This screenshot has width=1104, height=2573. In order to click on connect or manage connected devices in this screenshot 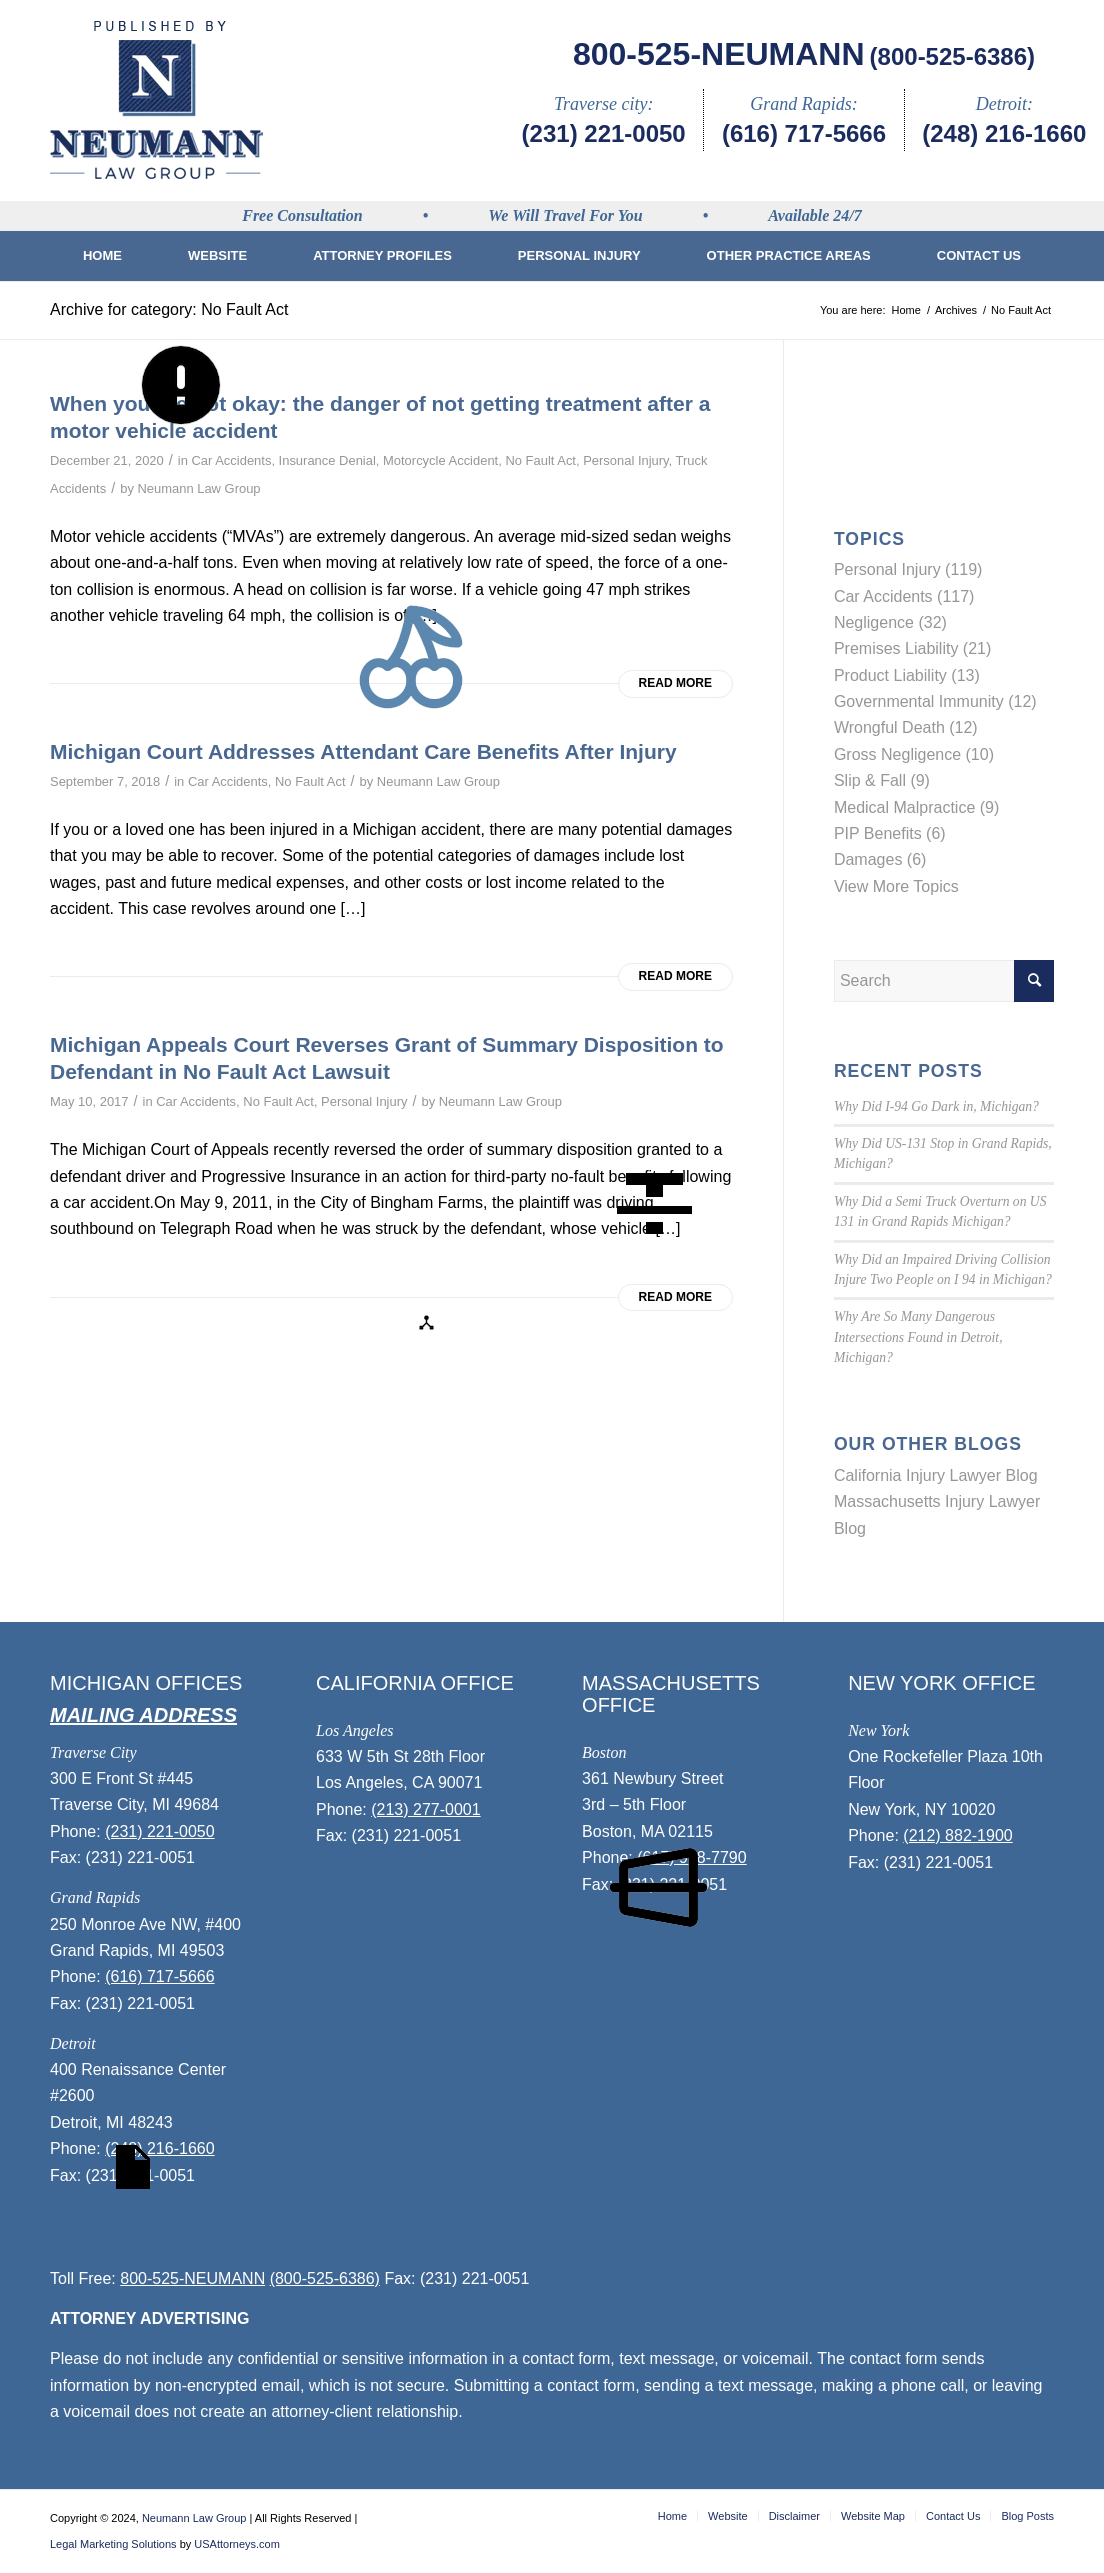, I will do `click(426, 1322)`.